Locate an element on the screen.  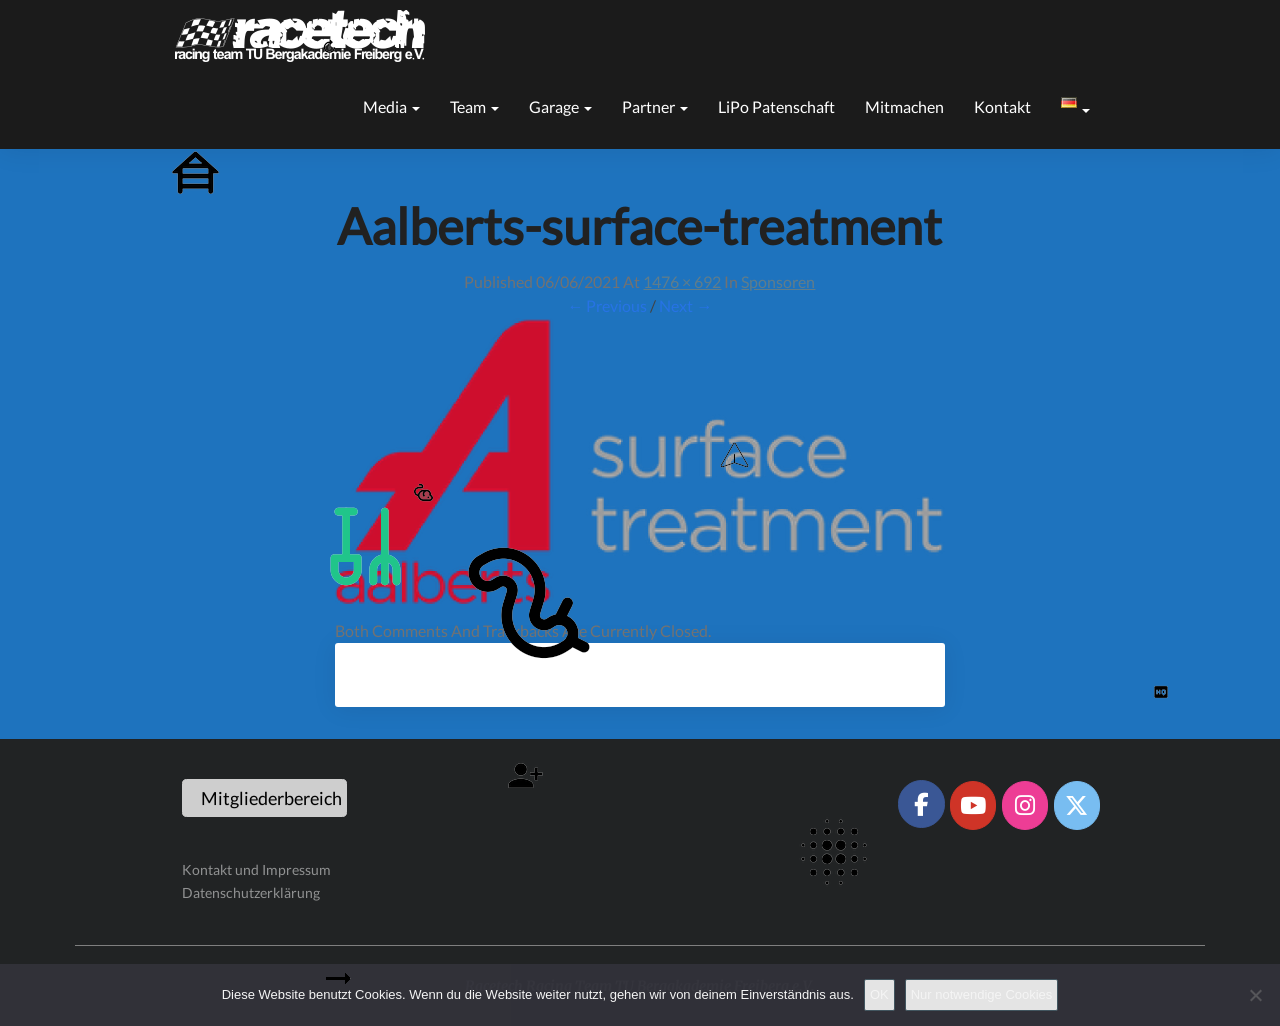
skip forward 5 seconds in media playback is located at coordinates (329, 46).